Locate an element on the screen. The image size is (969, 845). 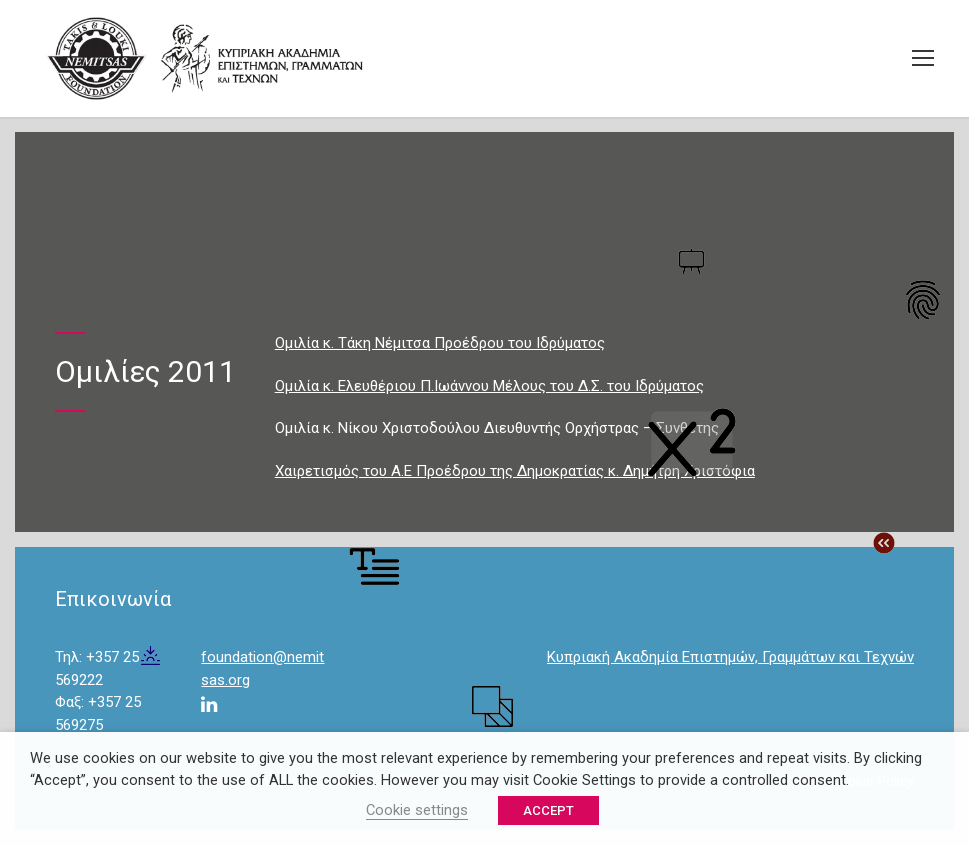
open presentation or slideshow mode is located at coordinates (691, 261).